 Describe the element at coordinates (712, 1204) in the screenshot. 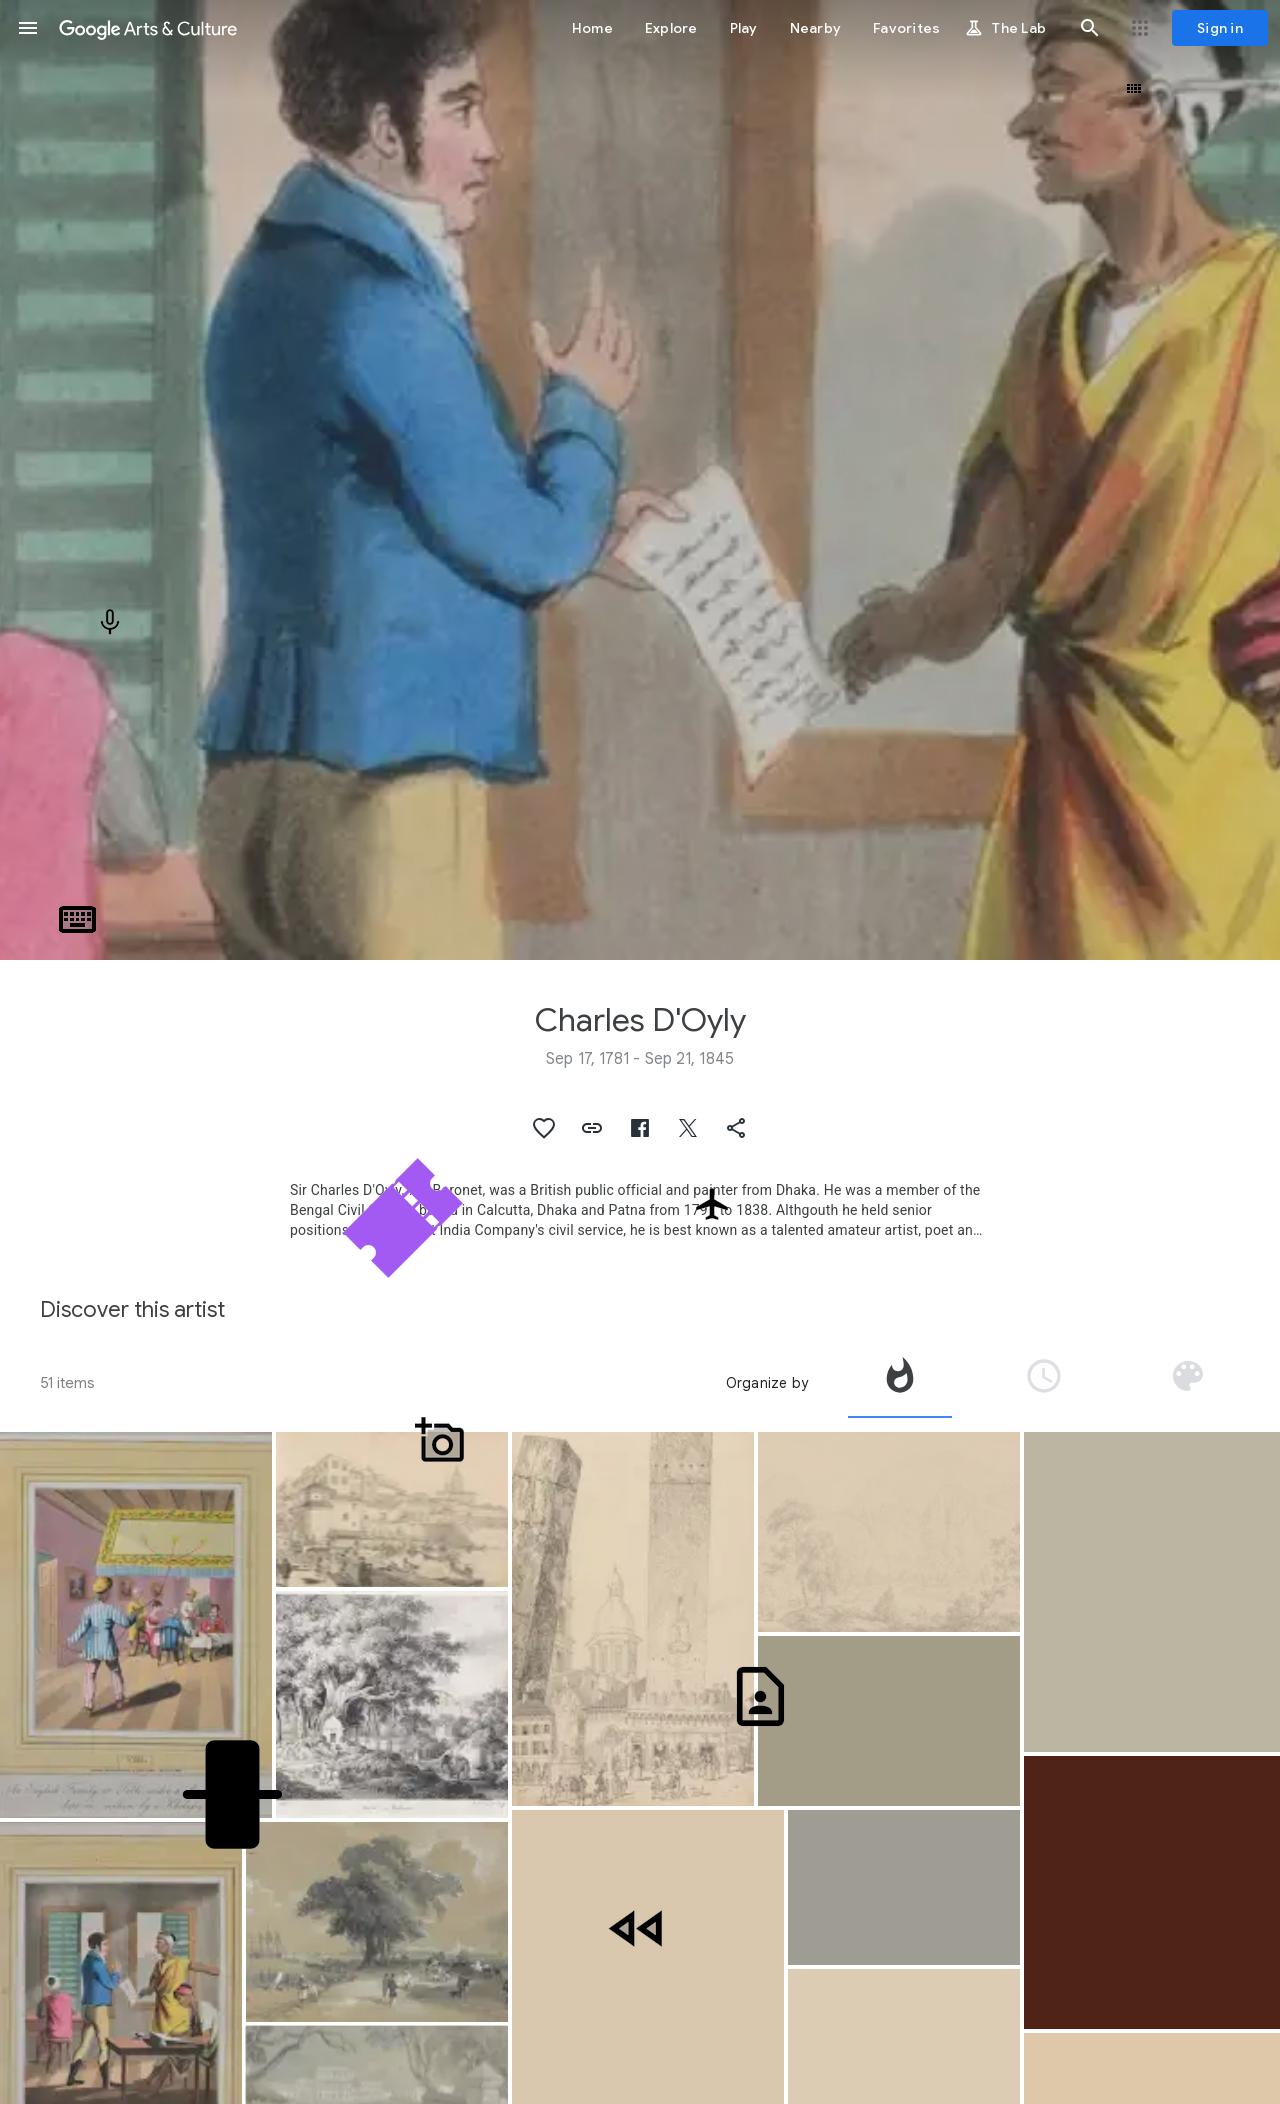

I see `access airport or flight information` at that location.